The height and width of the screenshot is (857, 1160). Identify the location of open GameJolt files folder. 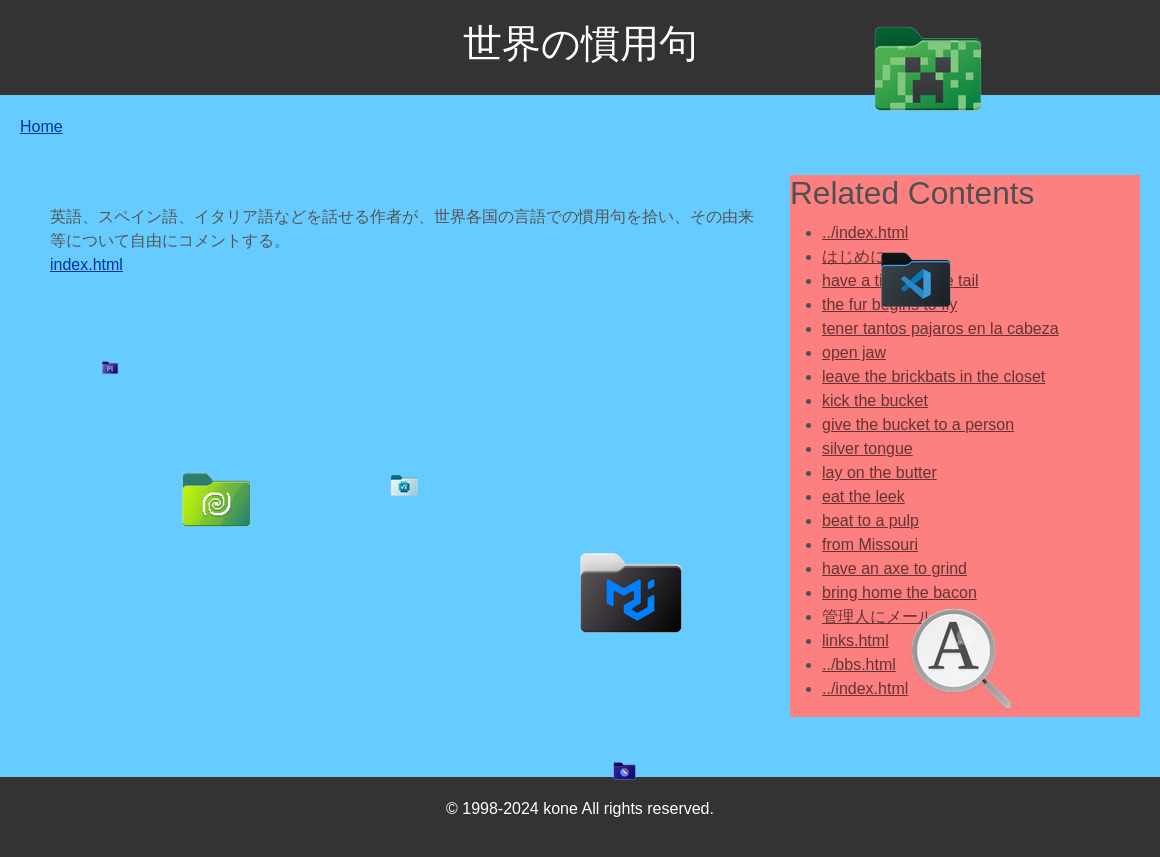
(216, 501).